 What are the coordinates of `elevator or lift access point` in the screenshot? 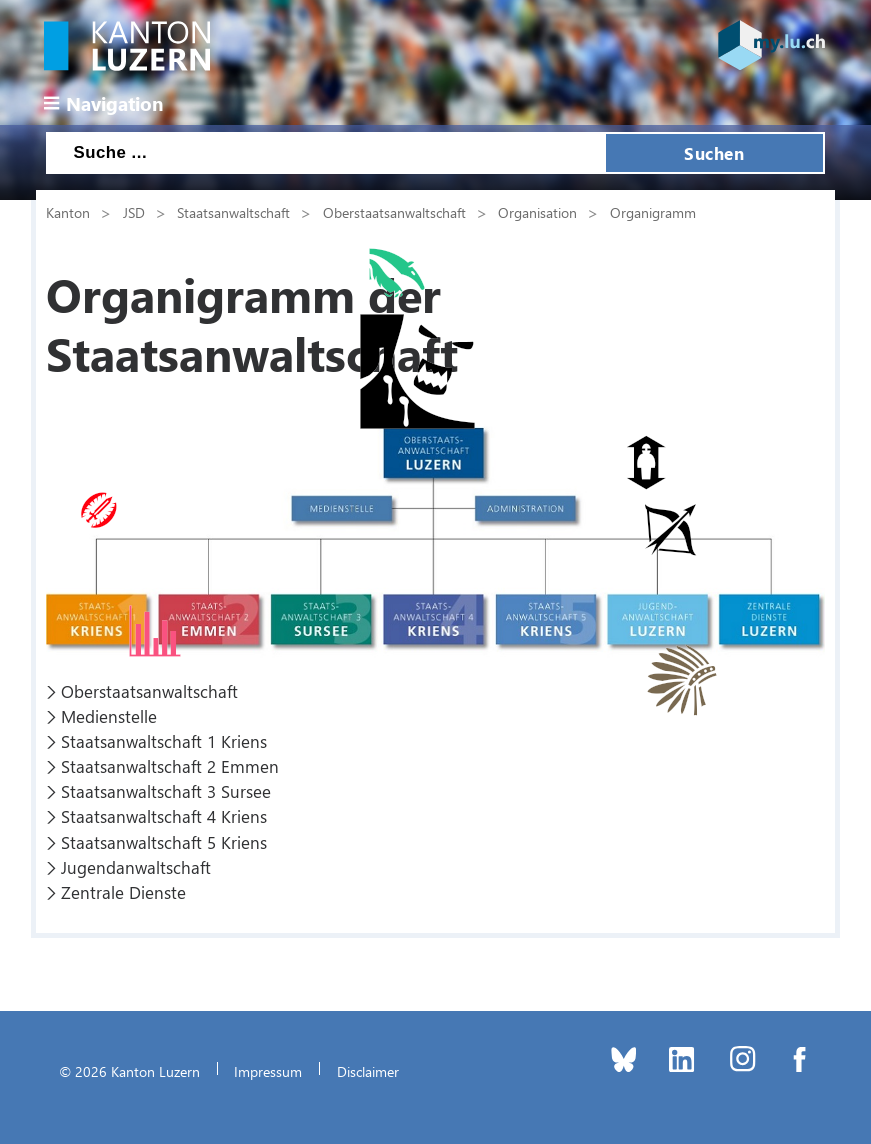 It's located at (646, 462).